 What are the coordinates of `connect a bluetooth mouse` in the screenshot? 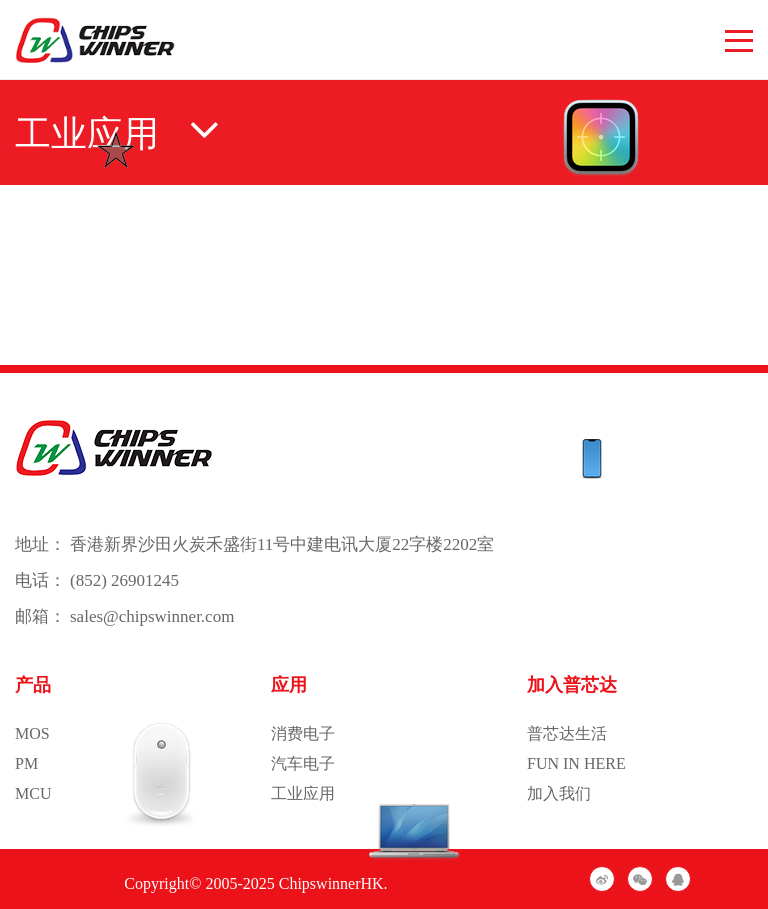 It's located at (161, 774).